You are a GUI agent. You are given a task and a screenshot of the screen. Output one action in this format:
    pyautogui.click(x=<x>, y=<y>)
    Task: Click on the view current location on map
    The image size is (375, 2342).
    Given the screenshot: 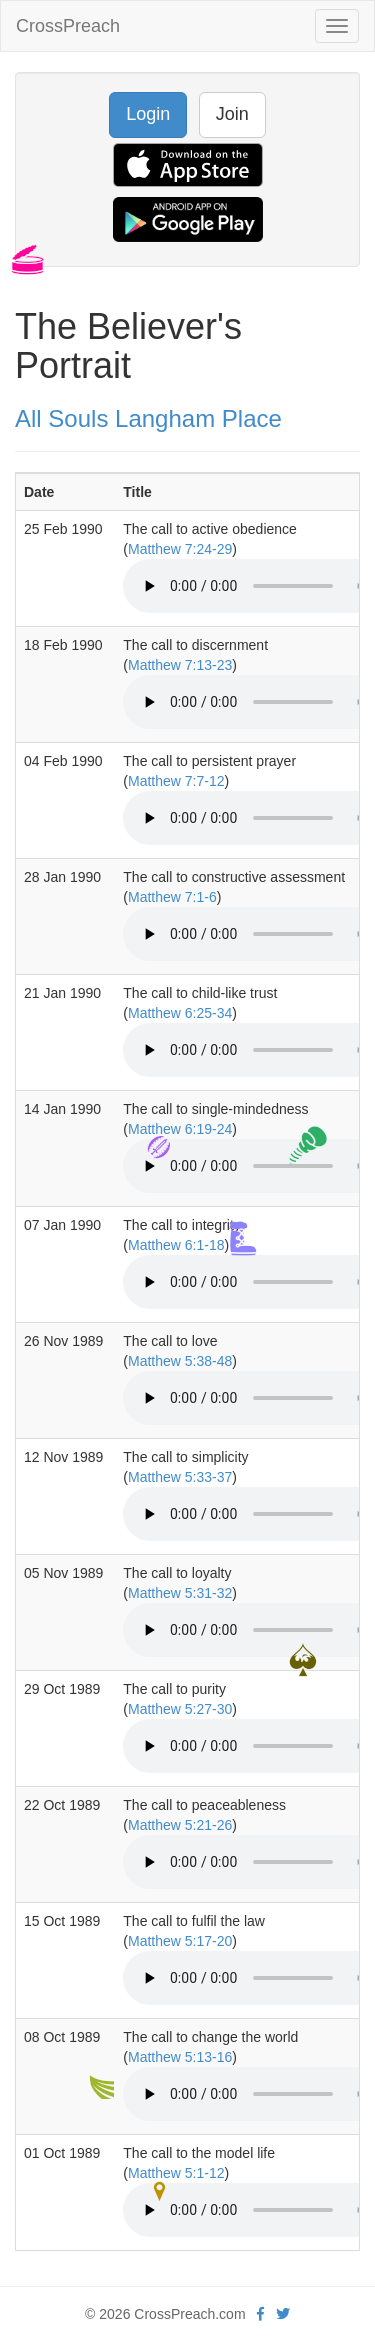 What is the action you would take?
    pyautogui.click(x=159, y=2191)
    